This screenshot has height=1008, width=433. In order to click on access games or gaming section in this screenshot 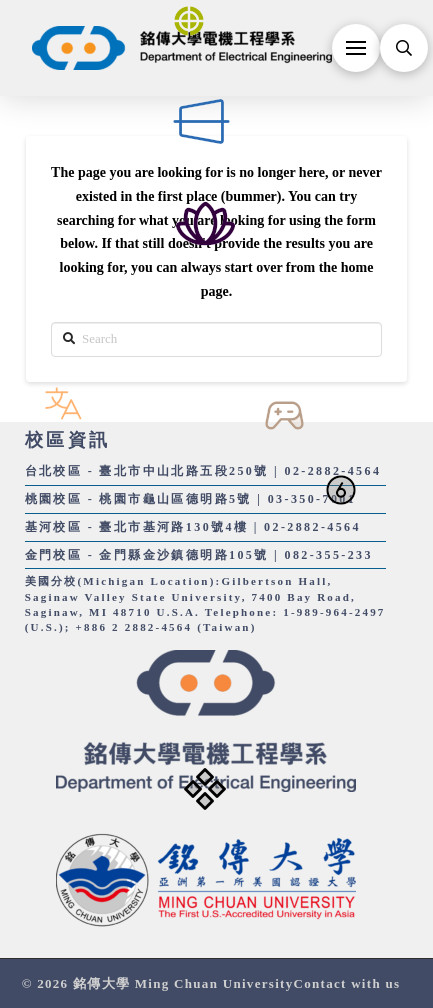, I will do `click(284, 415)`.